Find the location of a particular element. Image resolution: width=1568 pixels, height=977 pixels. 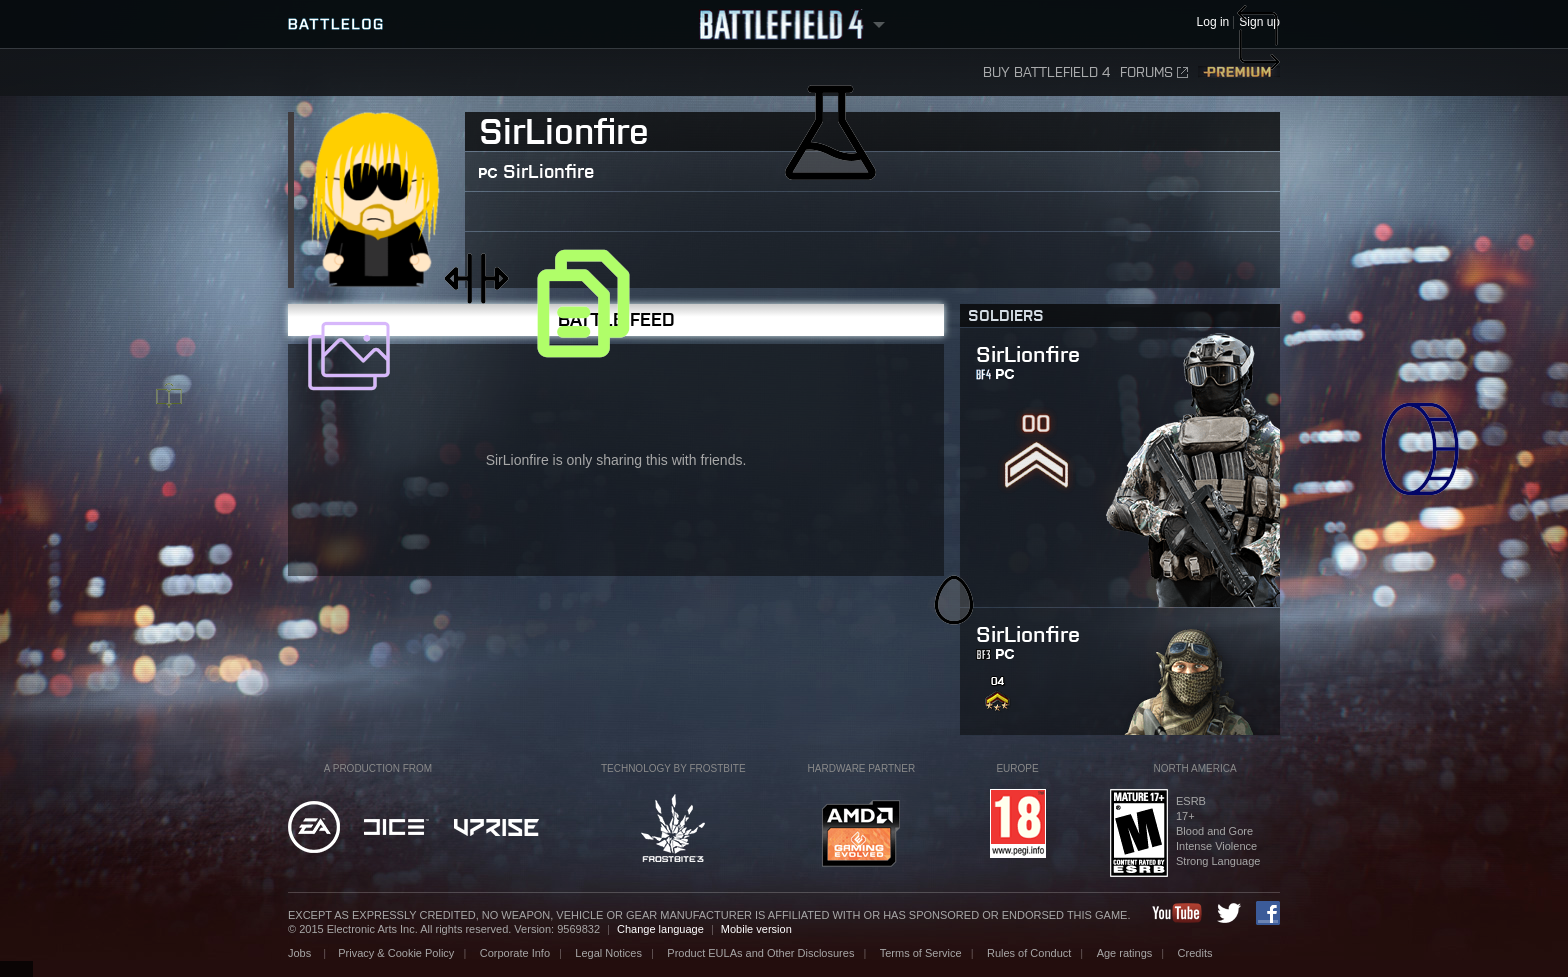

view all files is located at coordinates (582, 304).